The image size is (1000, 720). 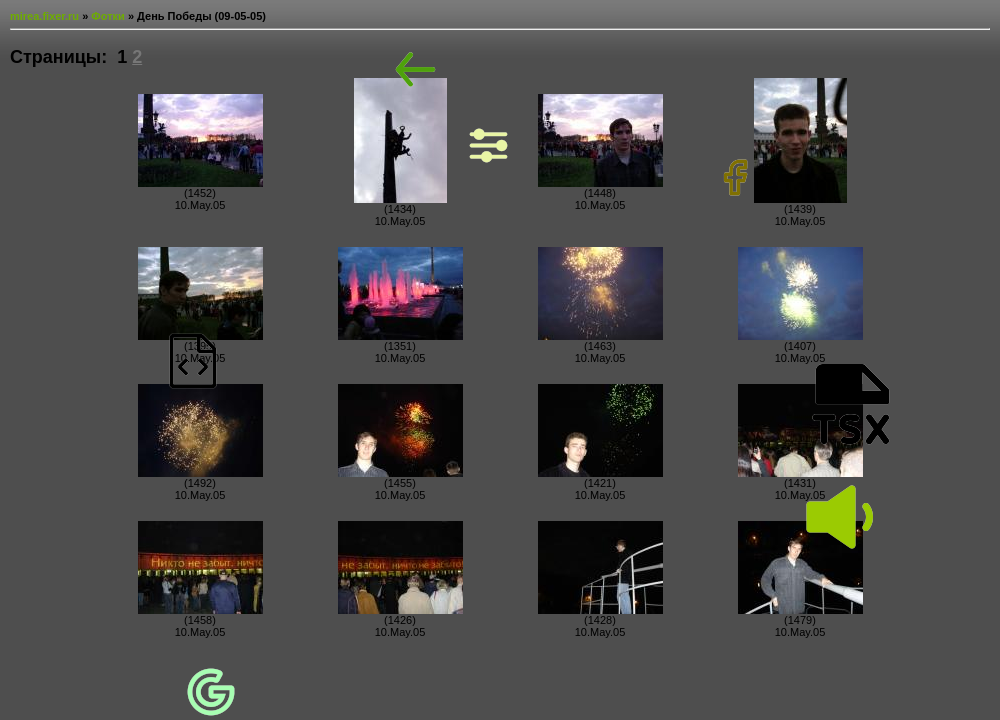 I want to click on open a code or source file, so click(x=193, y=361).